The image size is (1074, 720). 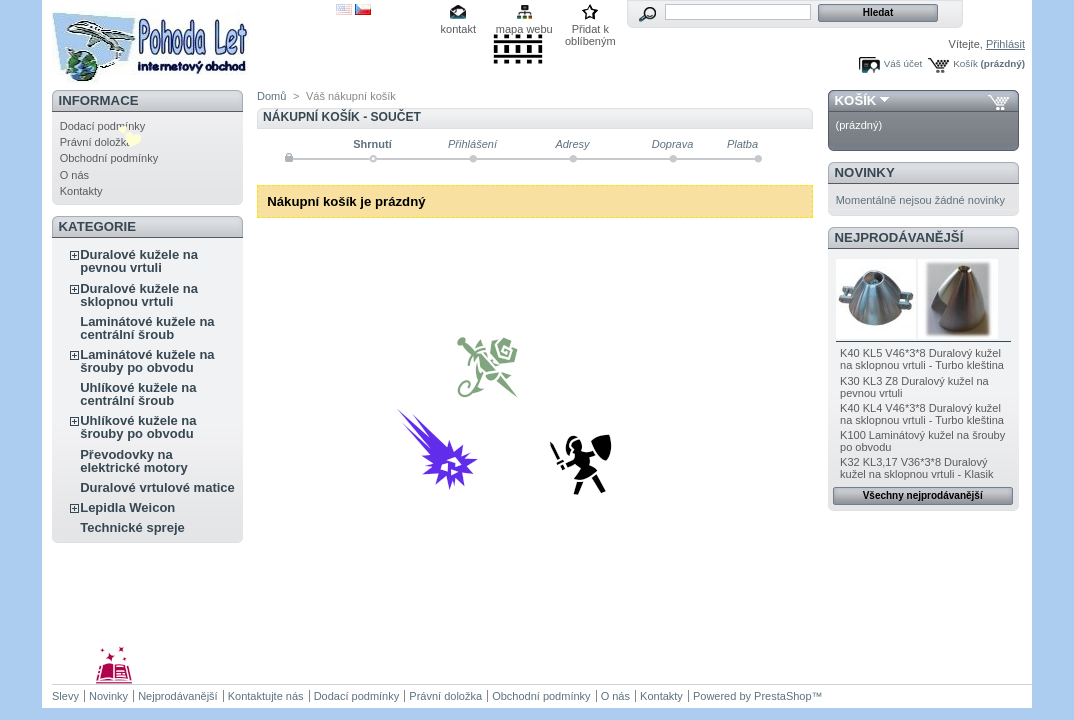 I want to click on indicates a meteor shower or cosmic event in-game, so click(x=437, y=450).